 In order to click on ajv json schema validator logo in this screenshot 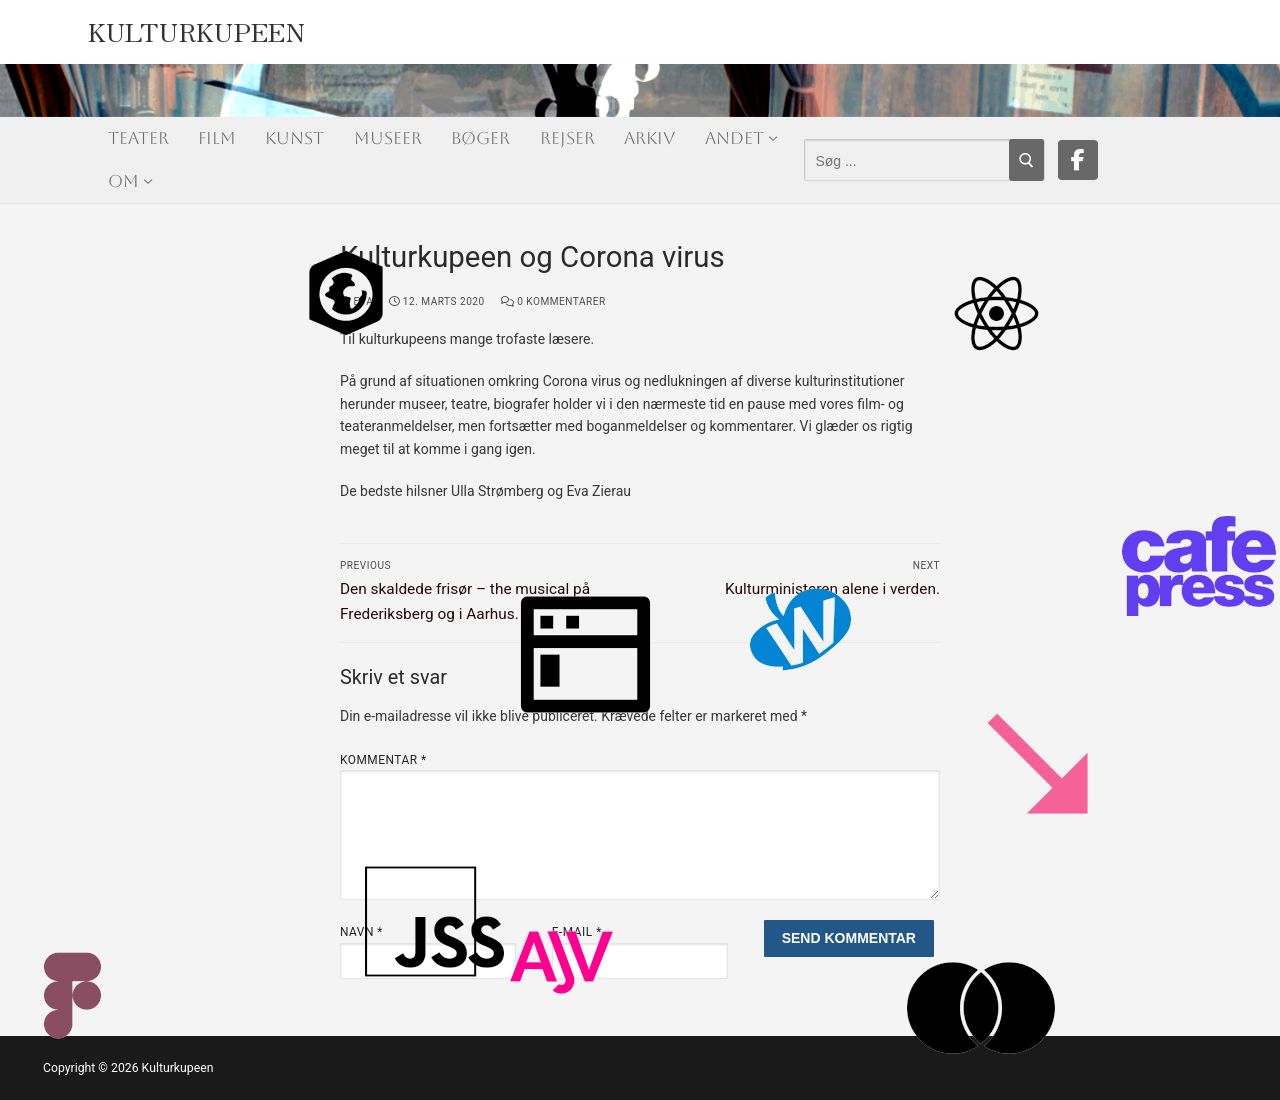, I will do `click(561, 962)`.